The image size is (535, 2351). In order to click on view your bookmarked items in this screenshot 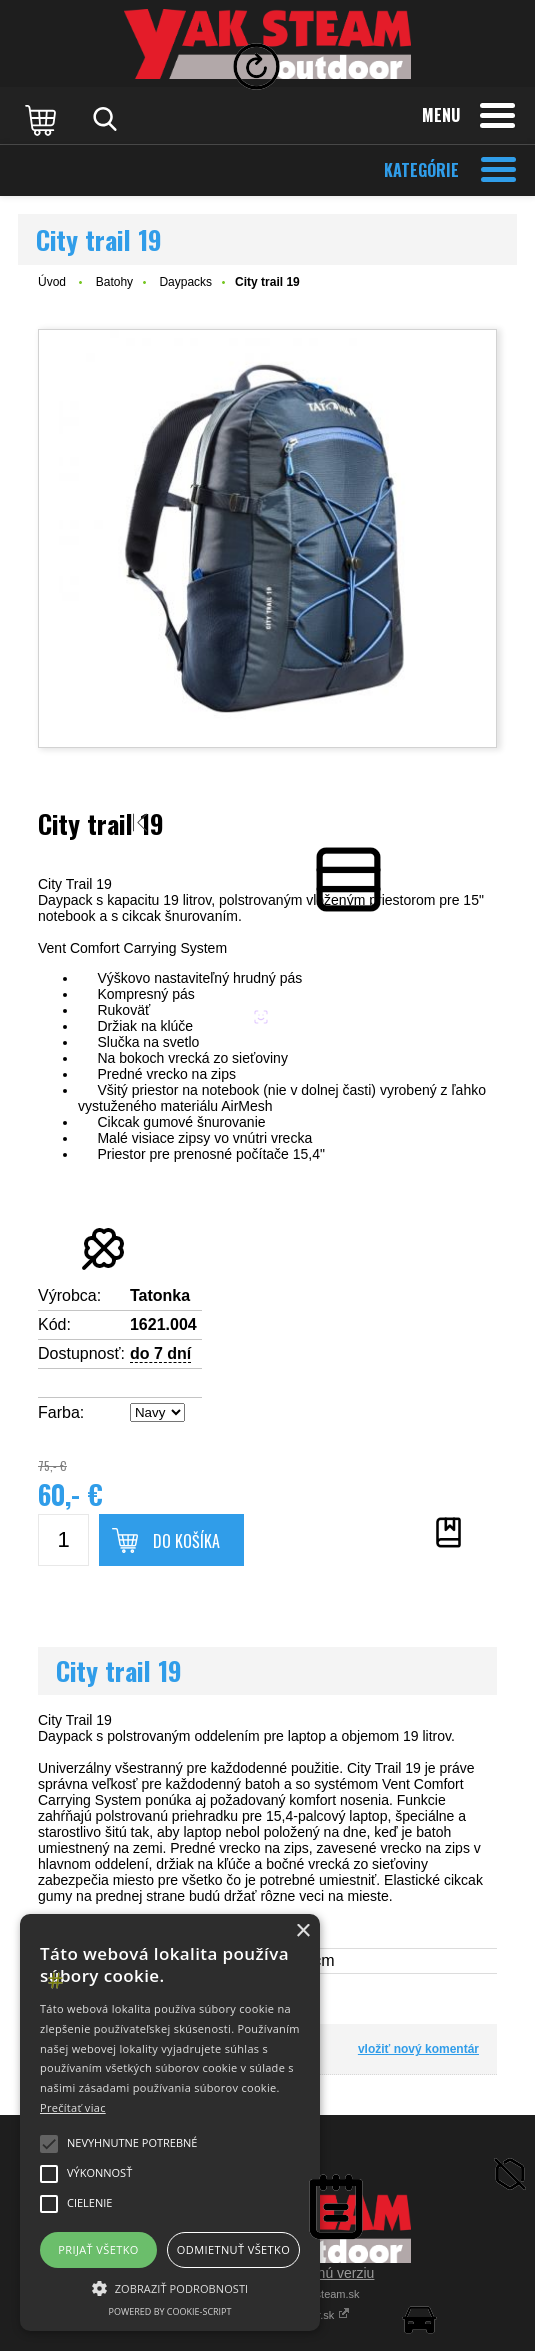, I will do `click(448, 1532)`.